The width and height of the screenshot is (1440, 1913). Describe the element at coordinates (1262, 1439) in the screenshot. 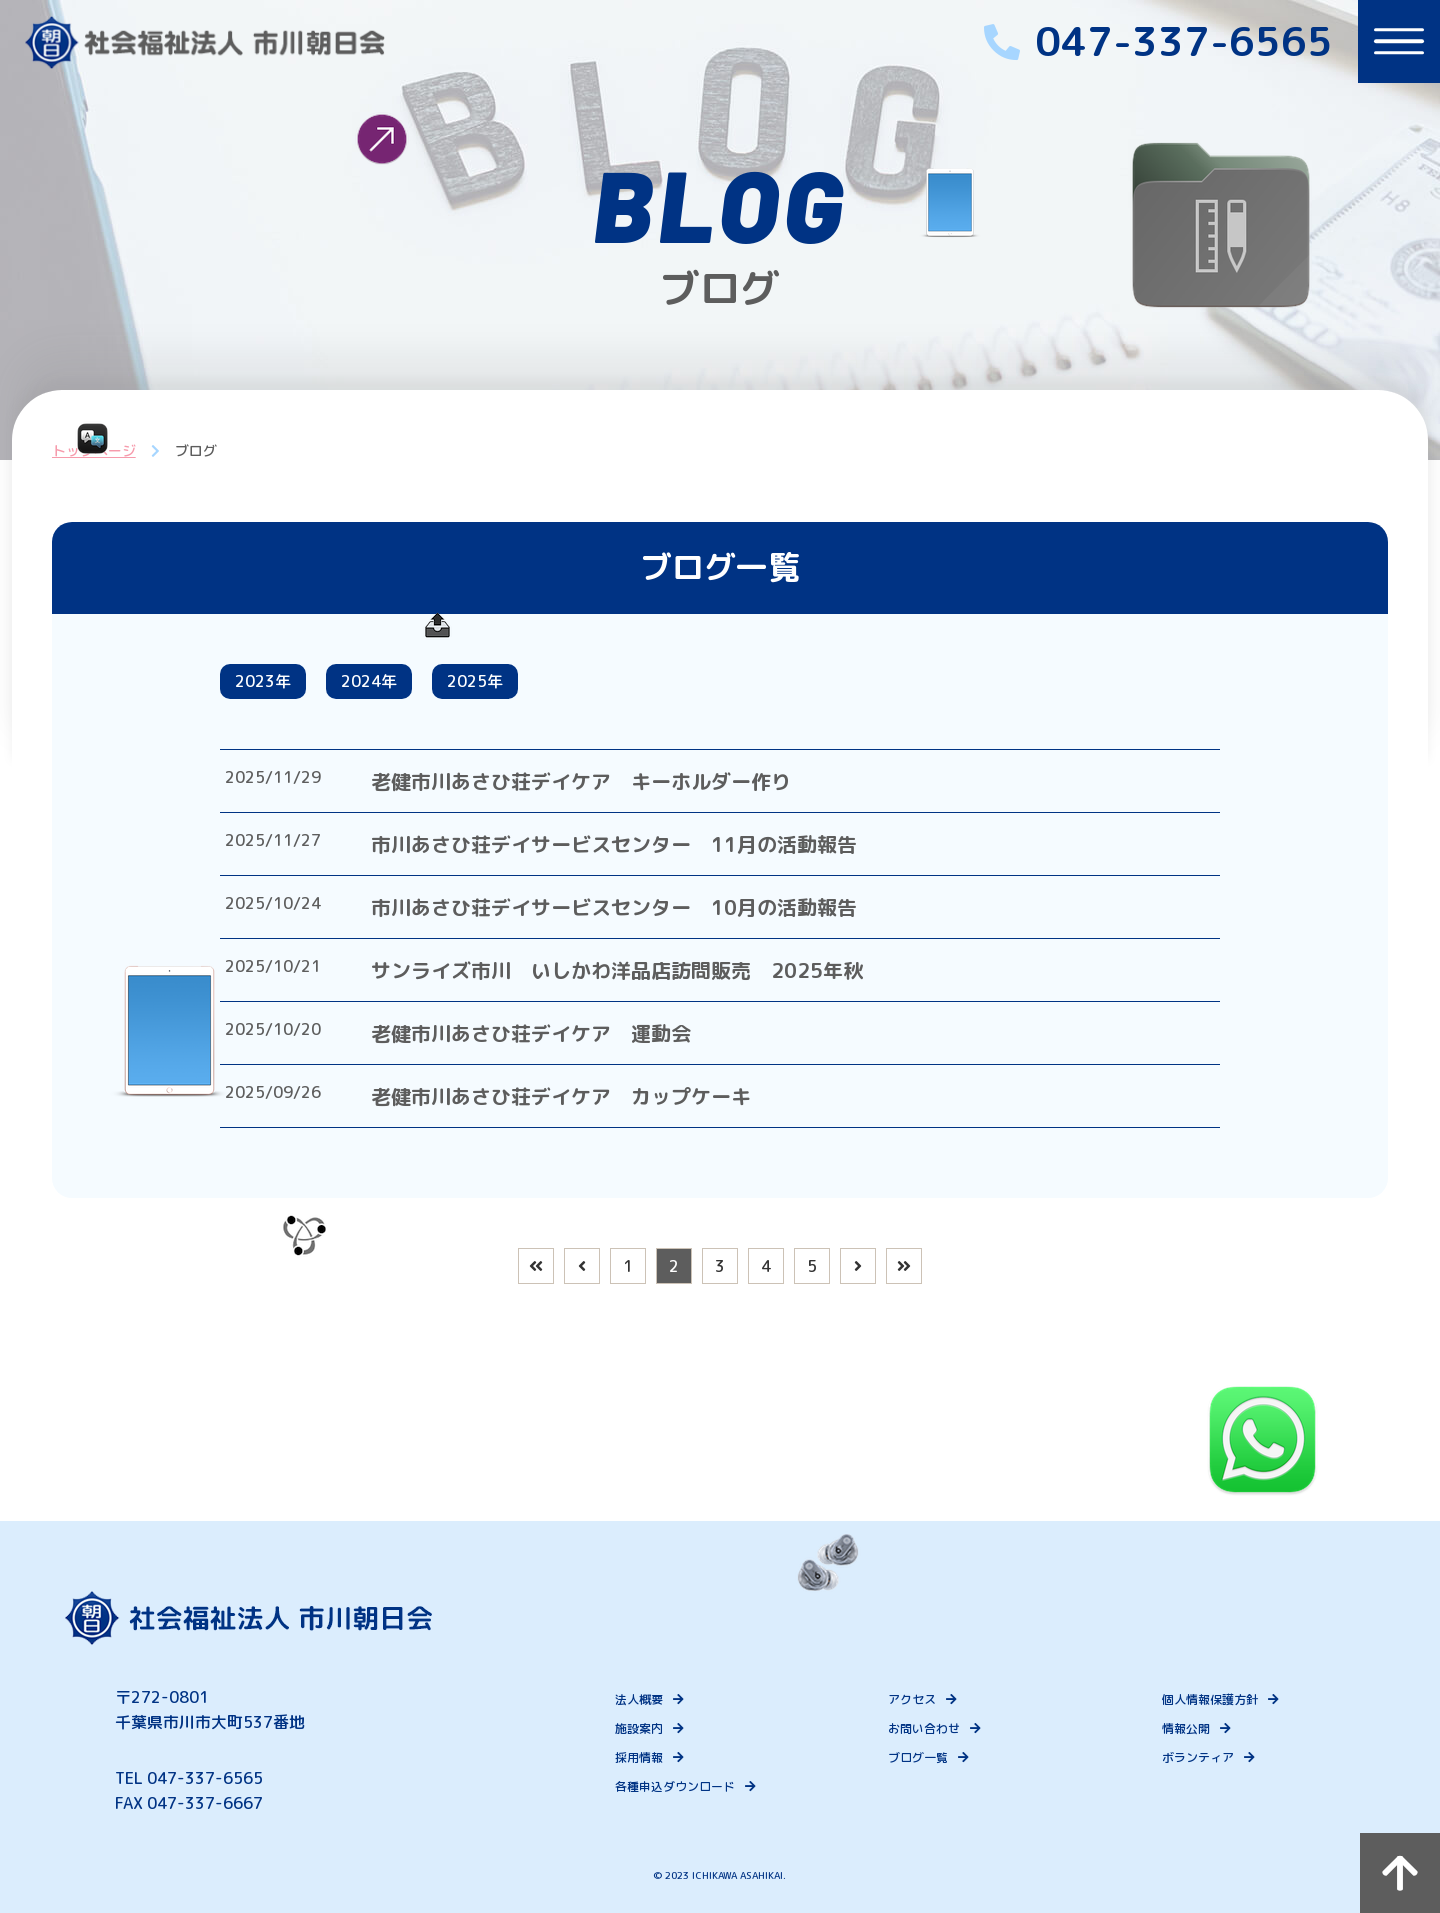

I see `open WhatsApp messaging app` at that location.